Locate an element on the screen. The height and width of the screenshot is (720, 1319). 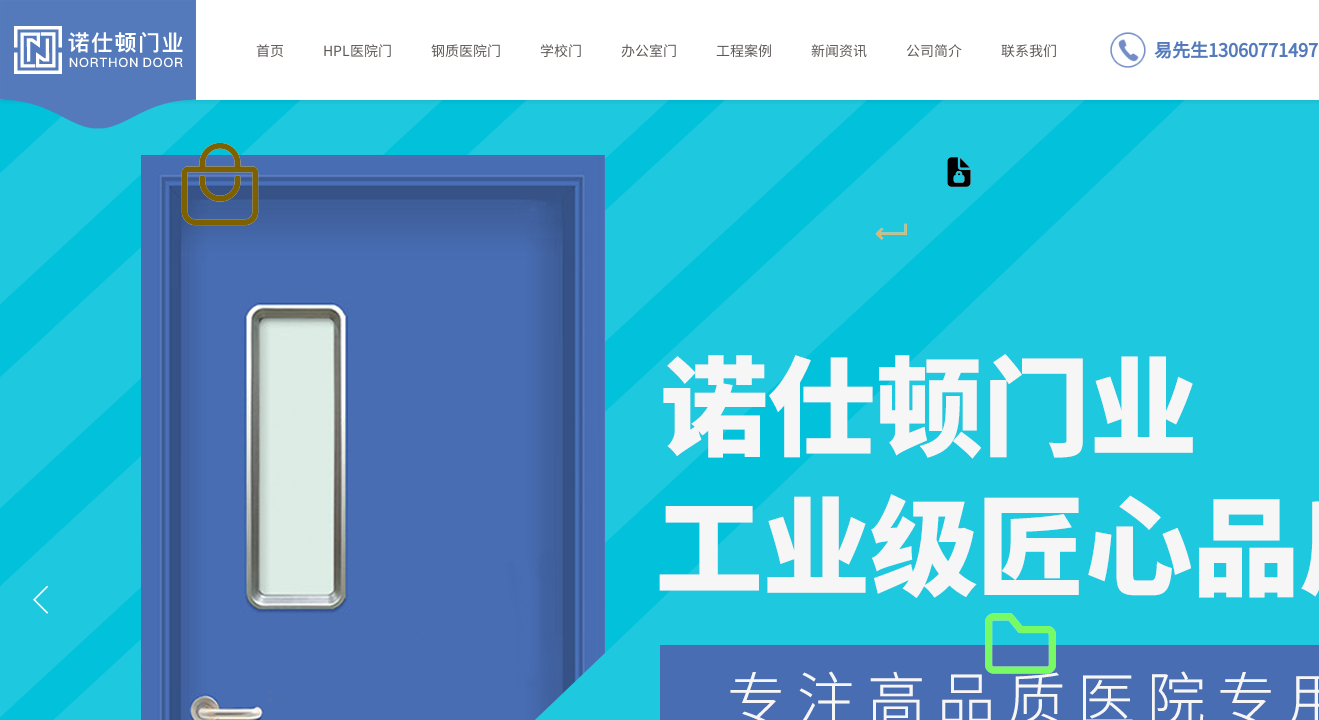
return to previous item or step is located at coordinates (891, 231).